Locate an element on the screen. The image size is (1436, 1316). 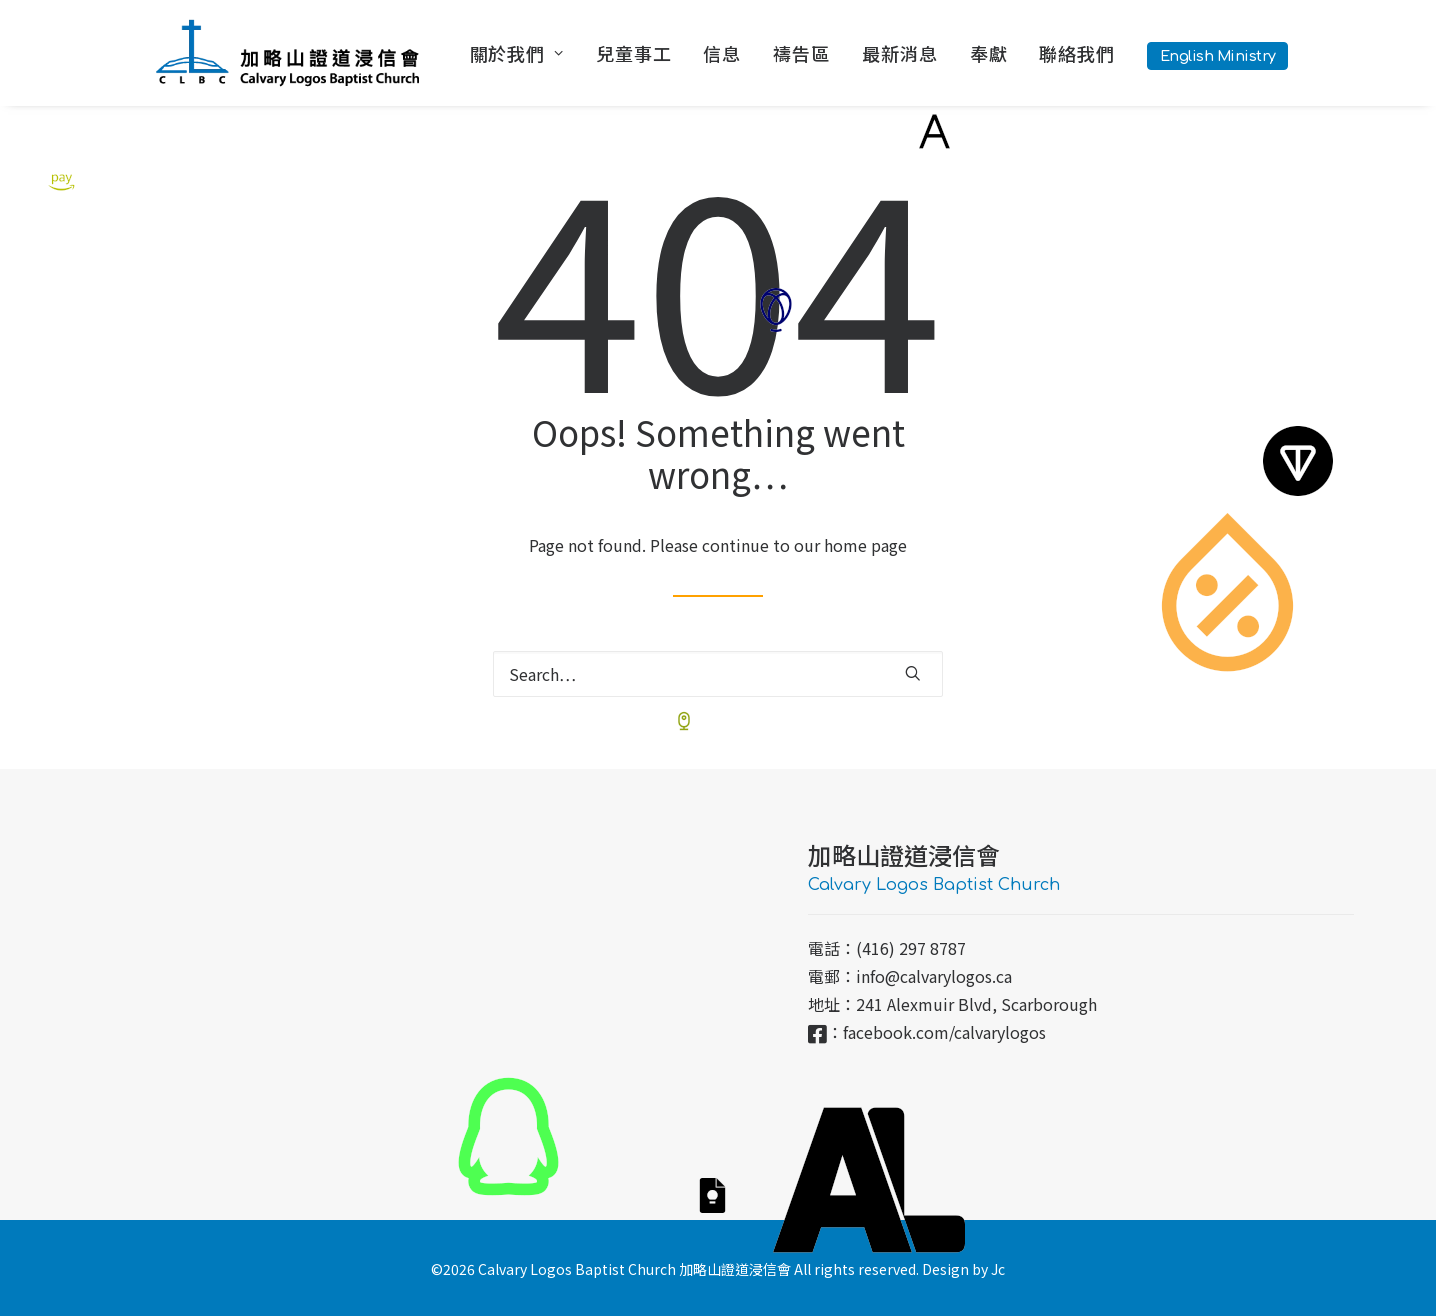
open TON wallet or blockchain app is located at coordinates (1298, 461).